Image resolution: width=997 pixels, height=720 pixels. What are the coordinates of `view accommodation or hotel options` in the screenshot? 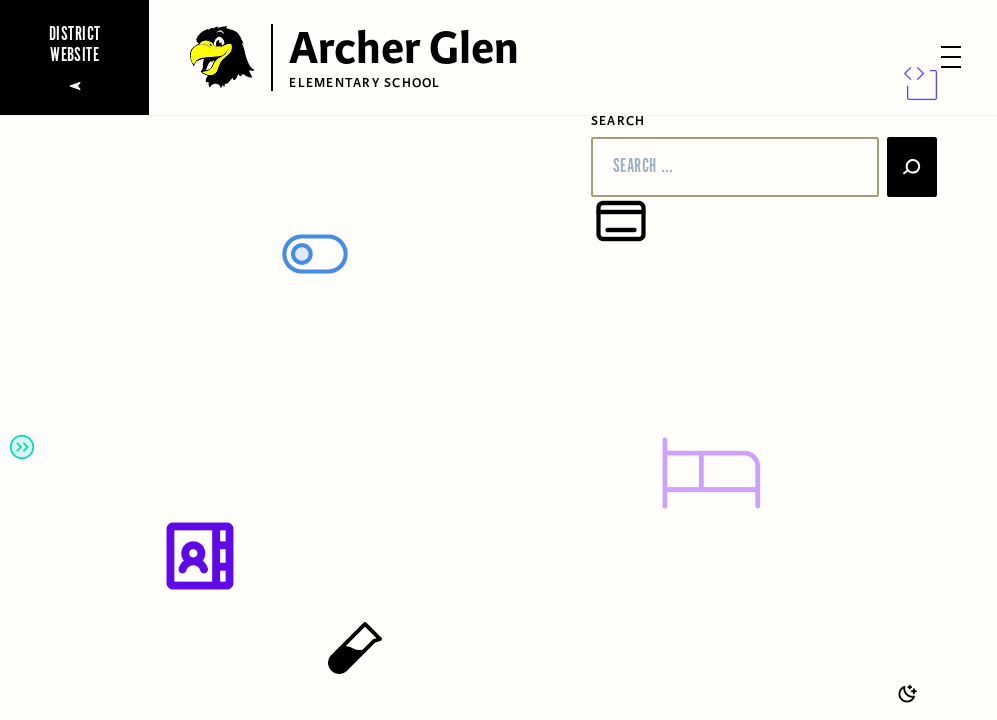 It's located at (708, 473).